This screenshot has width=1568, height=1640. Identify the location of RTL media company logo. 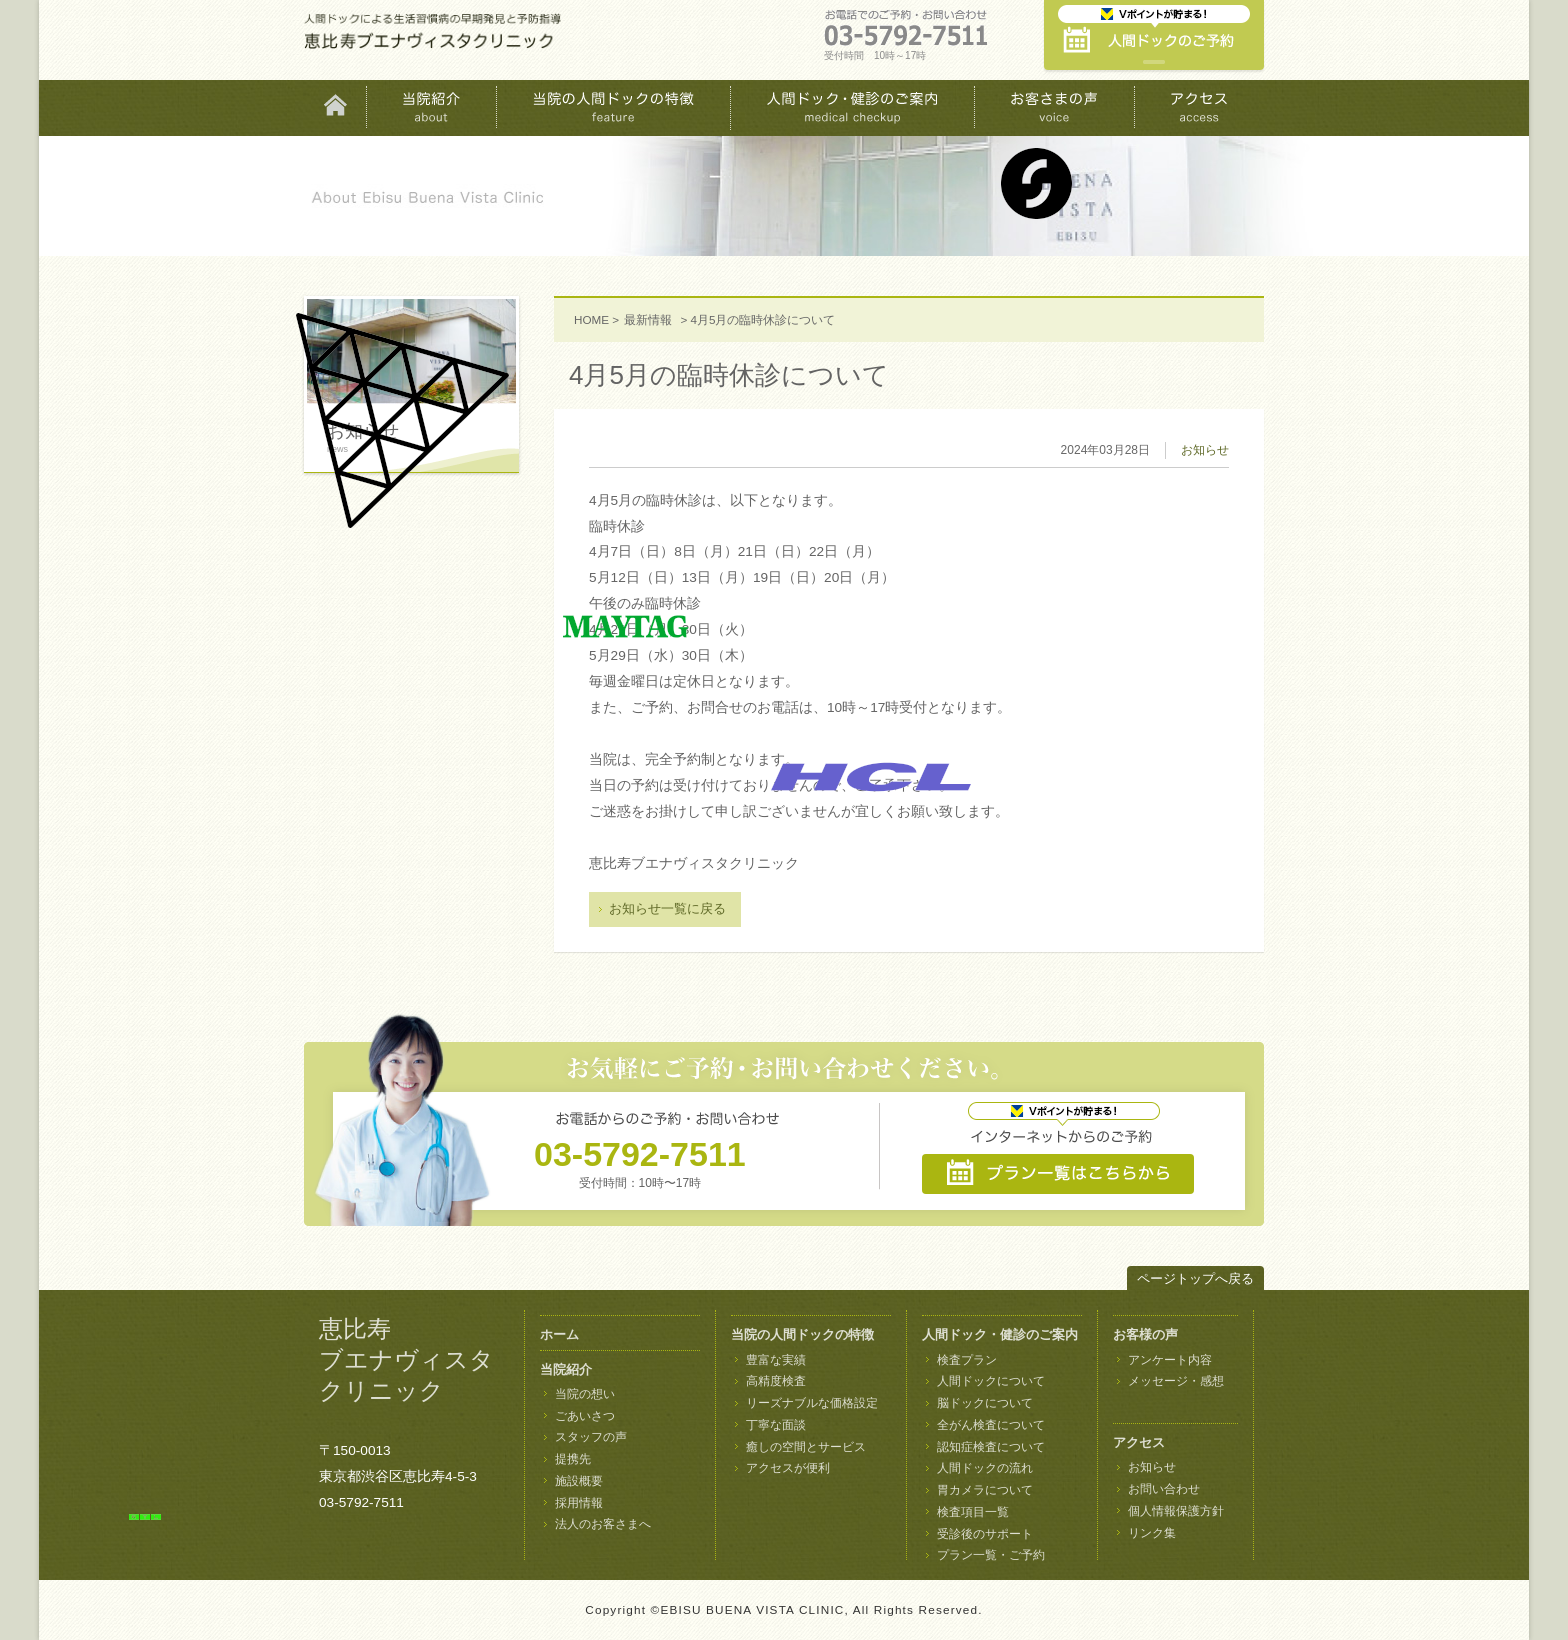
(145, 1517).